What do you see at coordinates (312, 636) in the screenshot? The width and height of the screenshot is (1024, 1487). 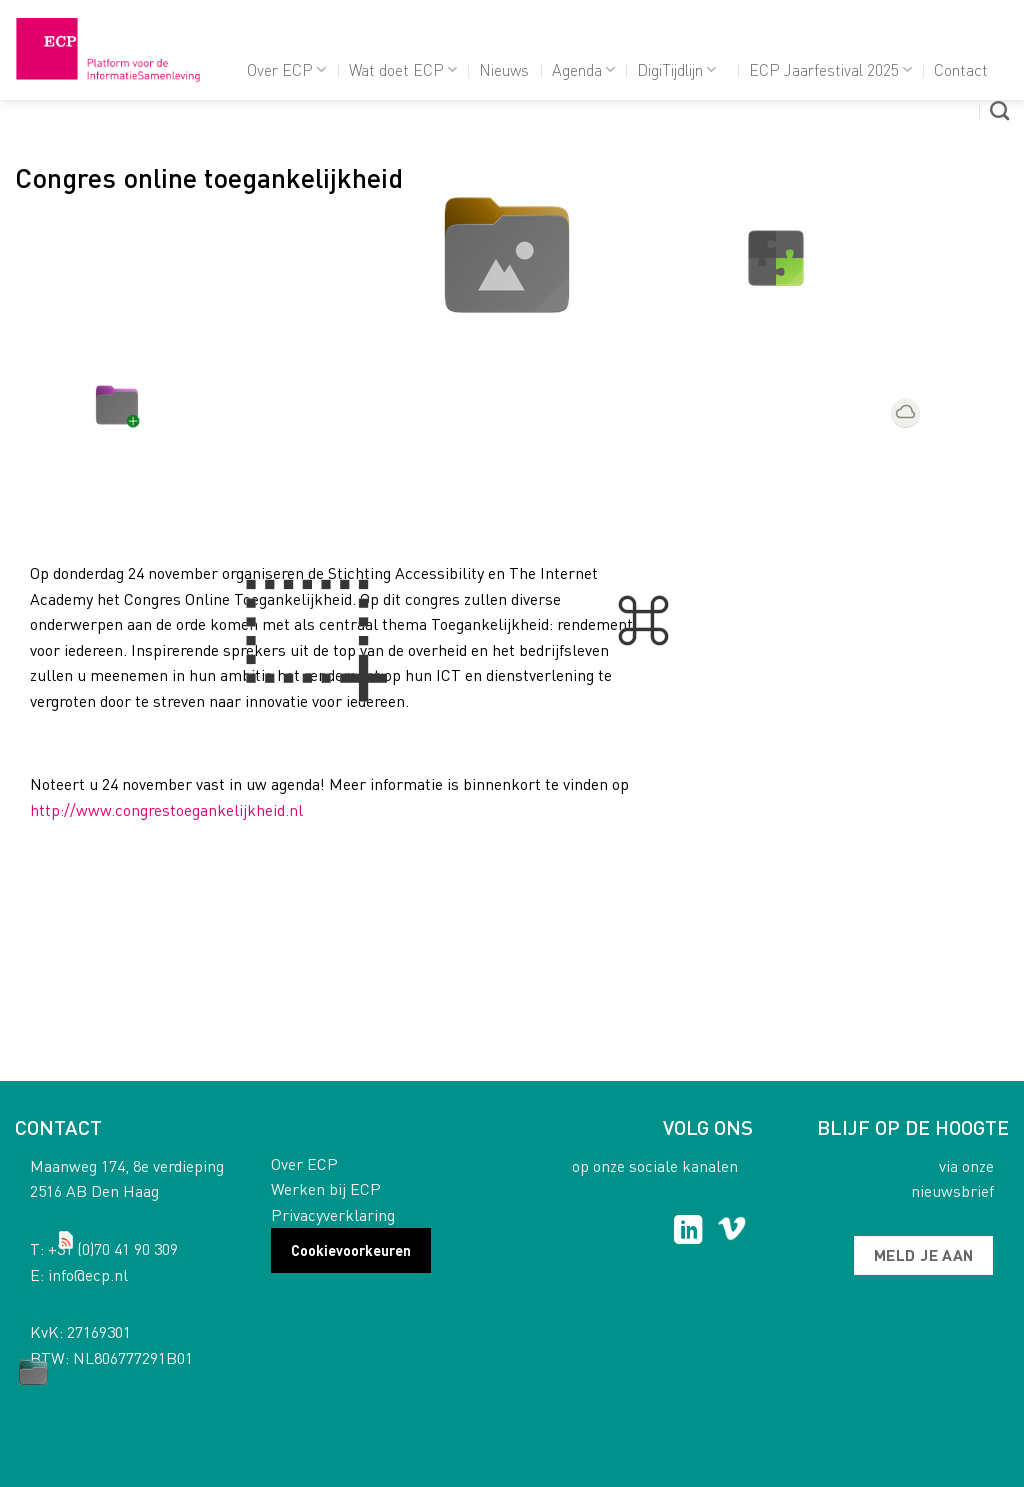 I see `take a screenshot of a selected area` at bounding box center [312, 636].